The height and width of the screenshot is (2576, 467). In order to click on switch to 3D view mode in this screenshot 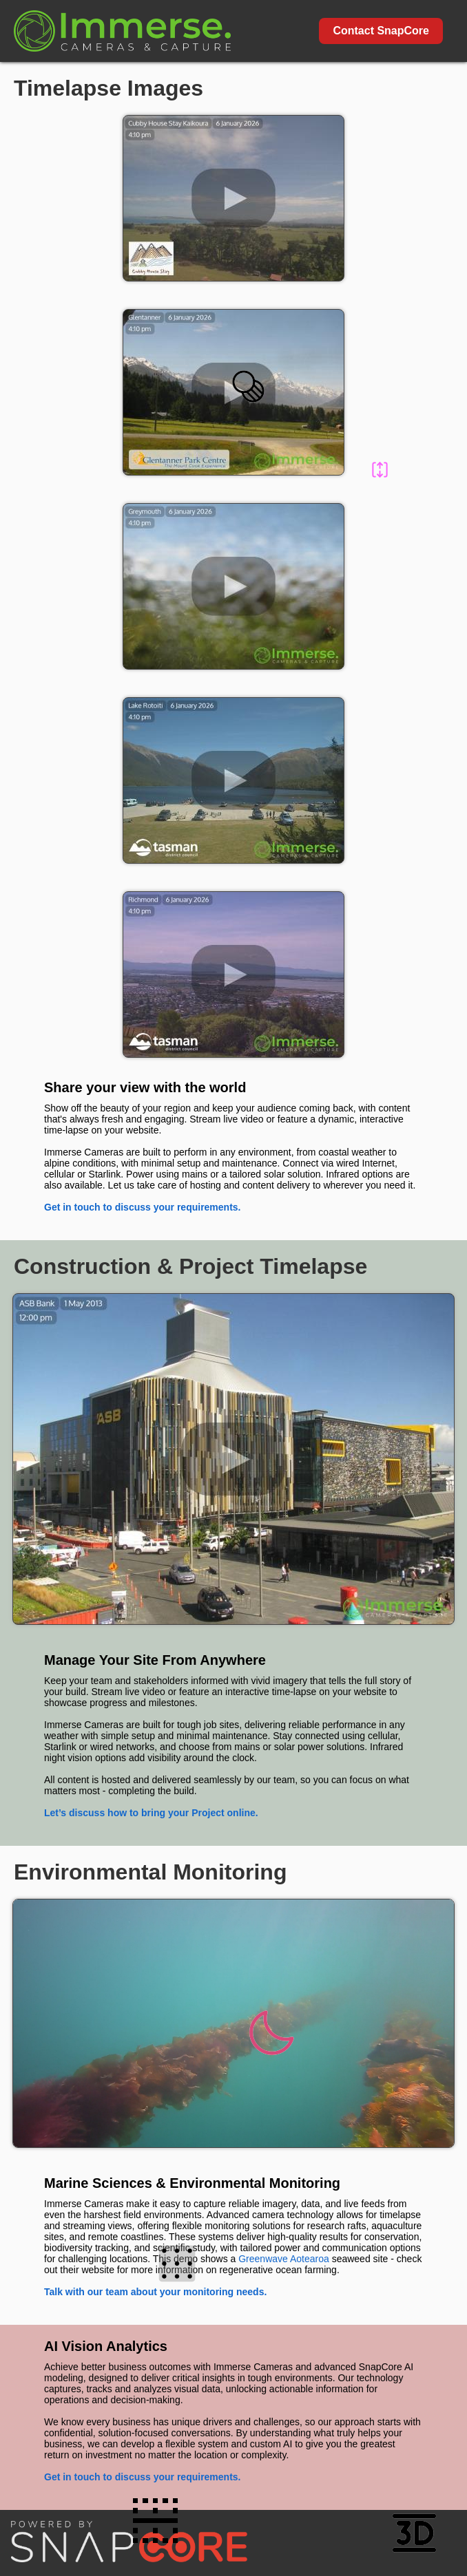, I will do `click(414, 2533)`.